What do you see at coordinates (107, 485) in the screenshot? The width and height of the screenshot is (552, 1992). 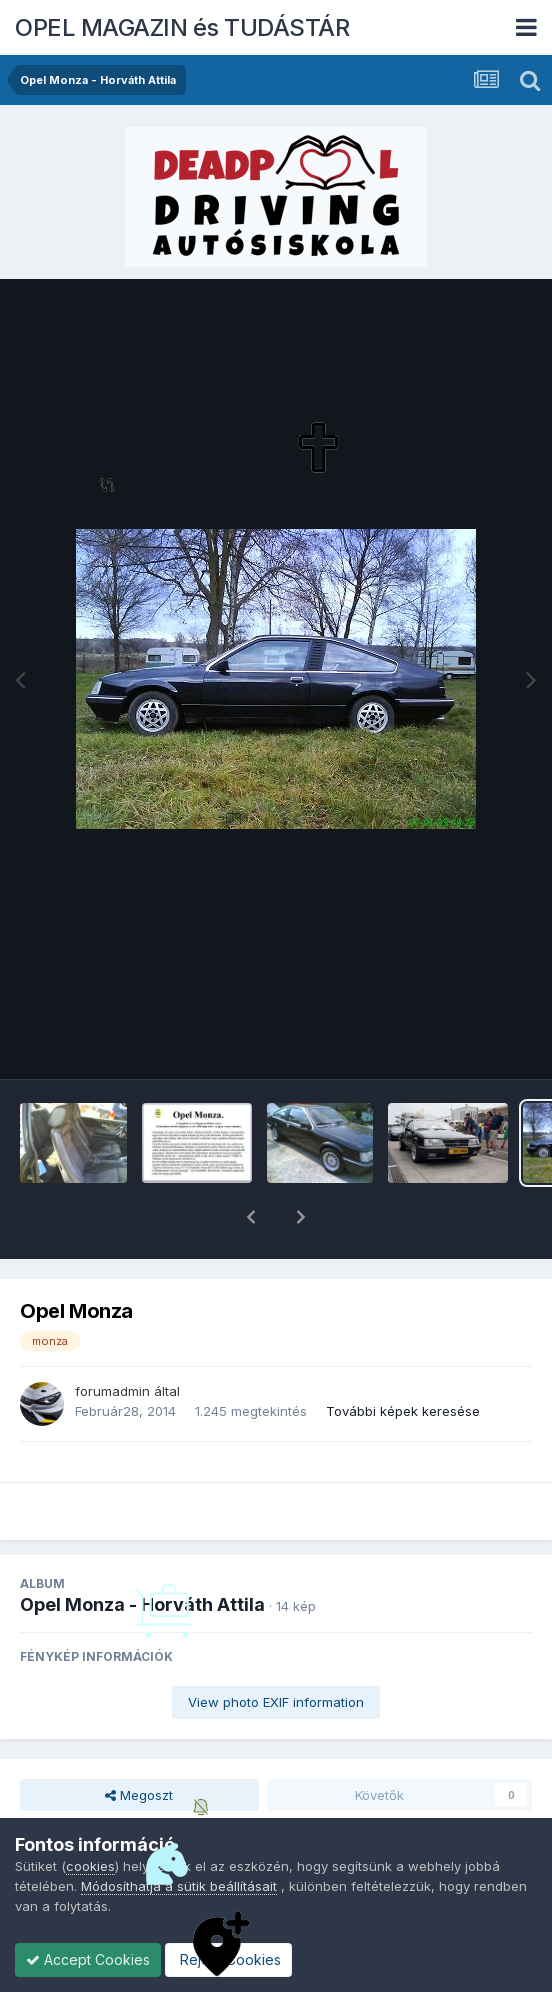 I see `view code changes between versions` at bounding box center [107, 485].